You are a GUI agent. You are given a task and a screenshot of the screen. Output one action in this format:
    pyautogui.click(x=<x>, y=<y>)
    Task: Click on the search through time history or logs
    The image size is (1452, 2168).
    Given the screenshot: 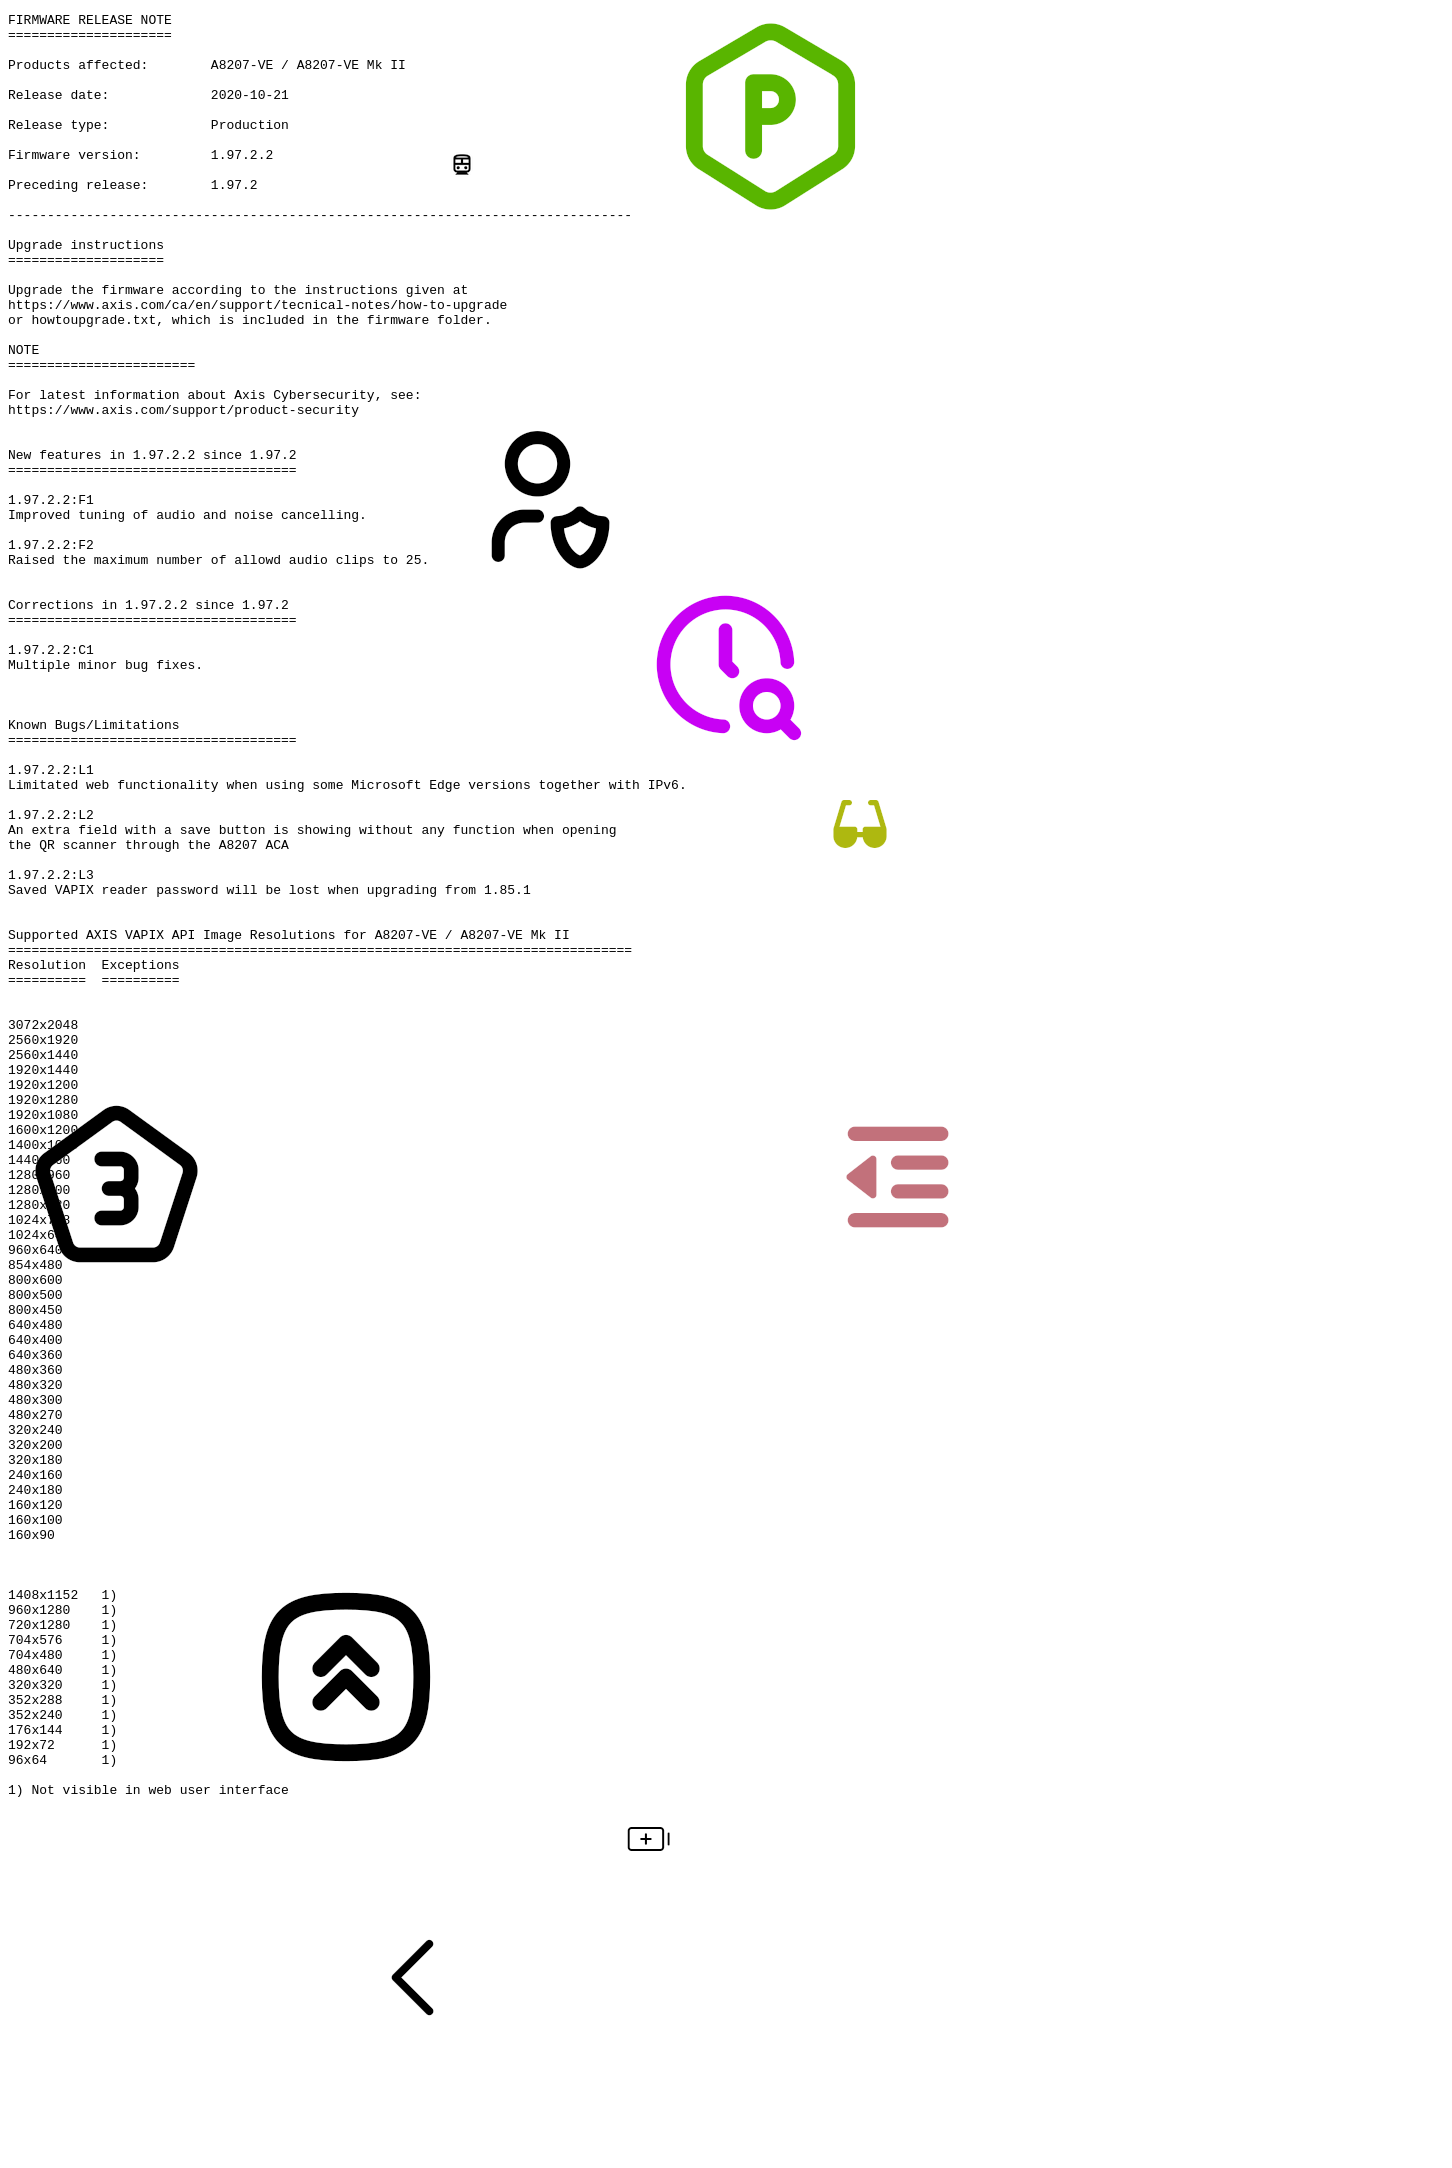 What is the action you would take?
    pyautogui.click(x=725, y=664)
    